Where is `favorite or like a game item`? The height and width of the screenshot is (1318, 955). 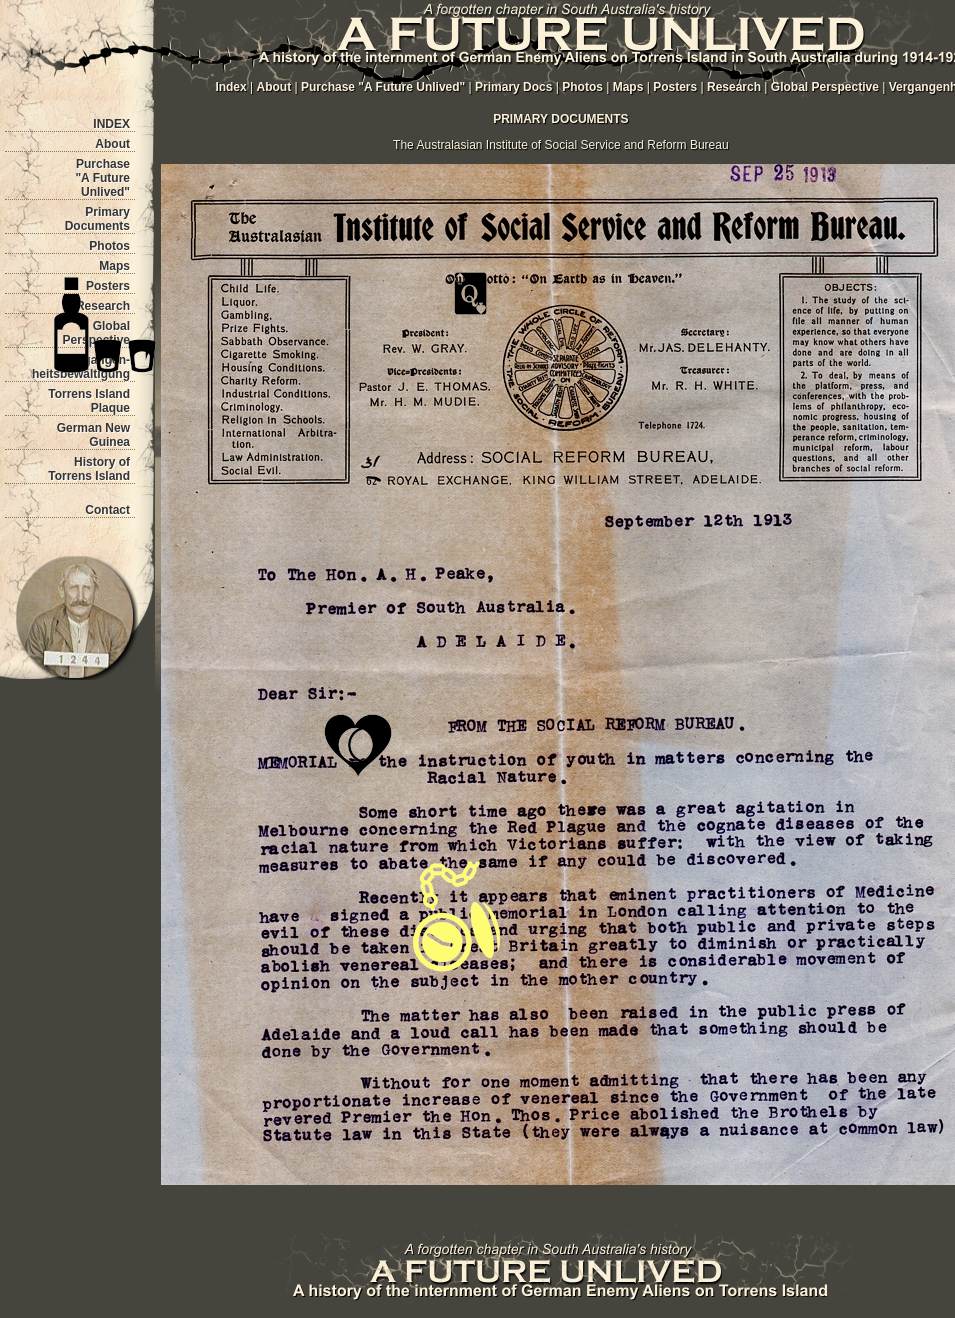 favorite or like a game item is located at coordinates (358, 745).